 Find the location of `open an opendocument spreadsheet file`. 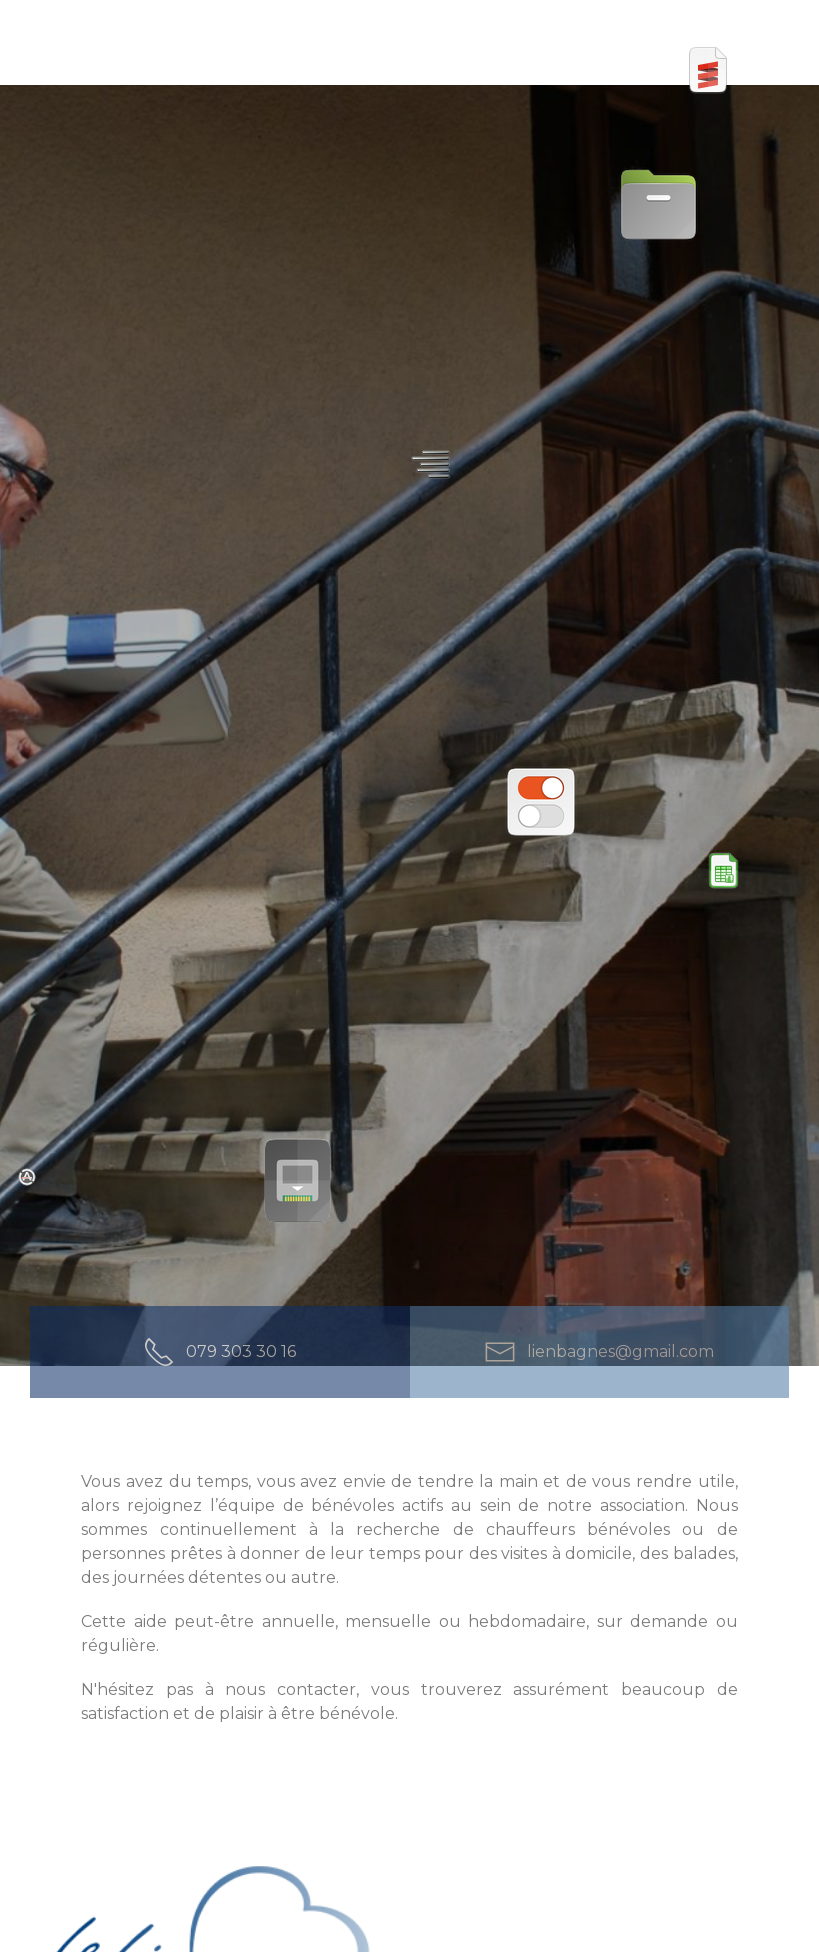

open an opendocument spreadsheet file is located at coordinates (723, 870).